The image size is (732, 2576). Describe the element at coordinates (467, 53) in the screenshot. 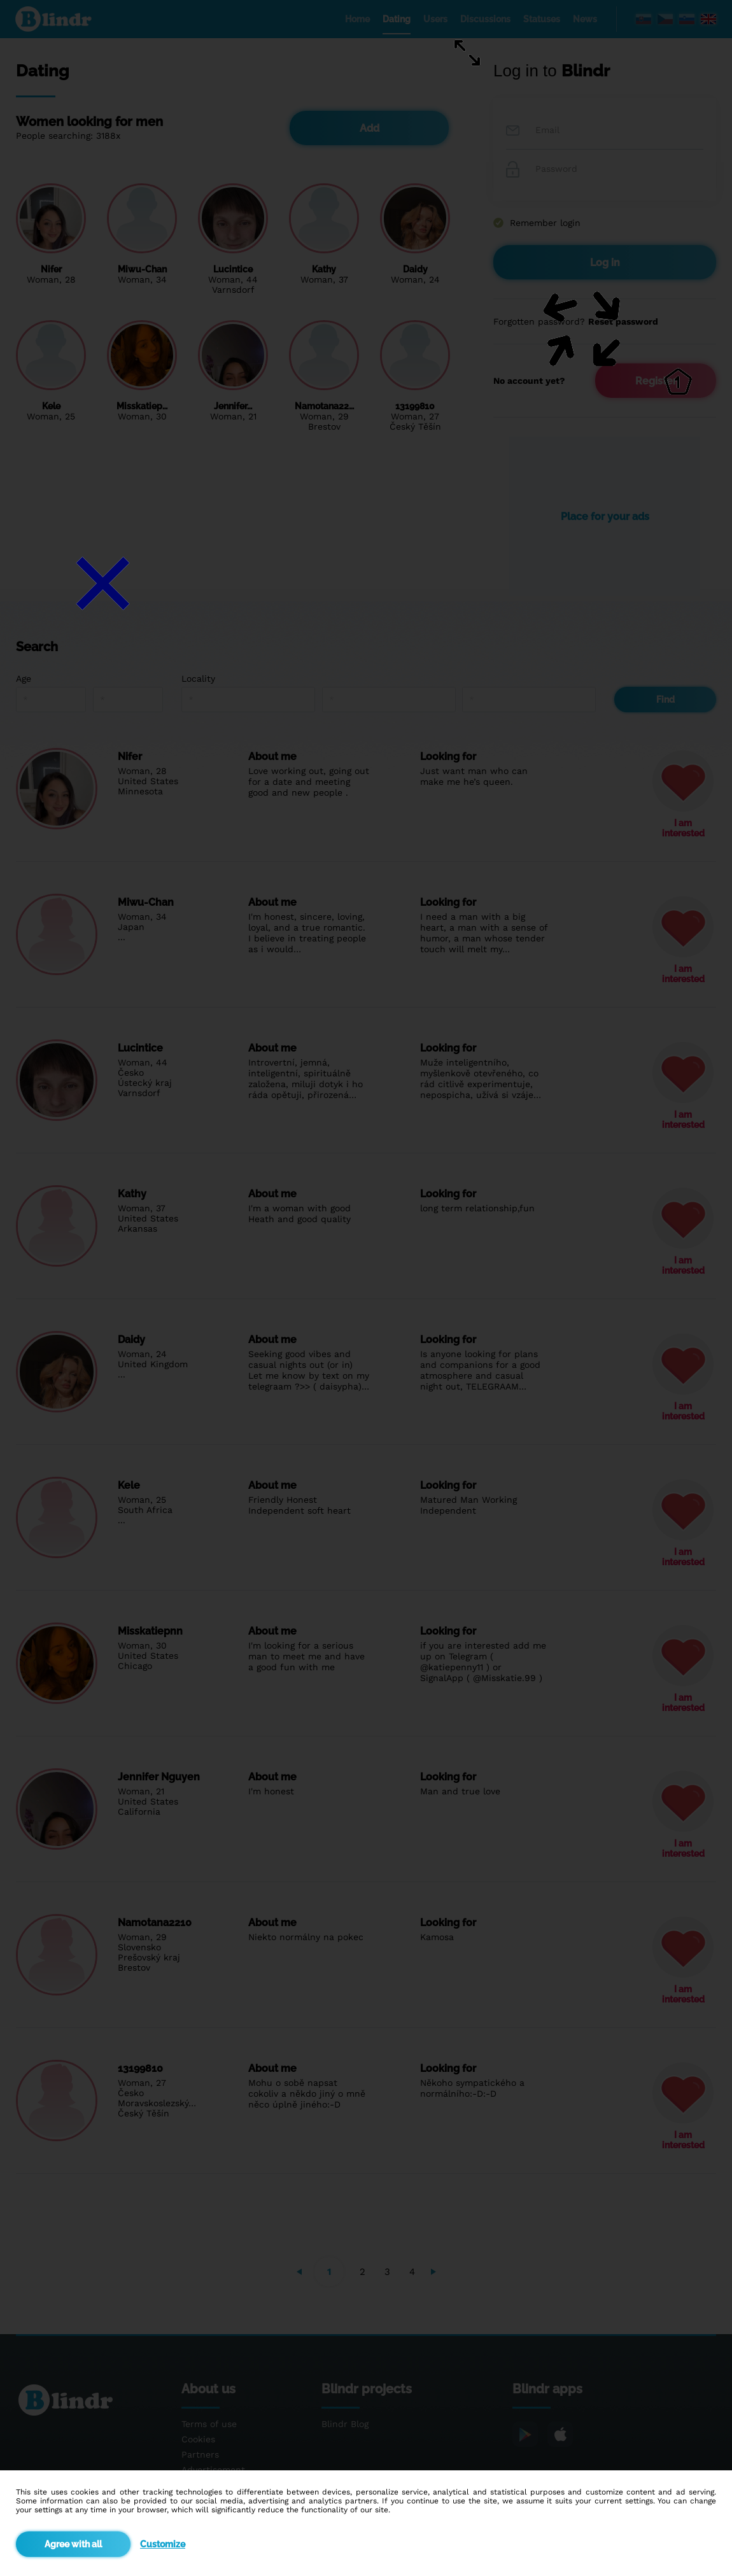

I see `expand to fullscreen mode` at that location.